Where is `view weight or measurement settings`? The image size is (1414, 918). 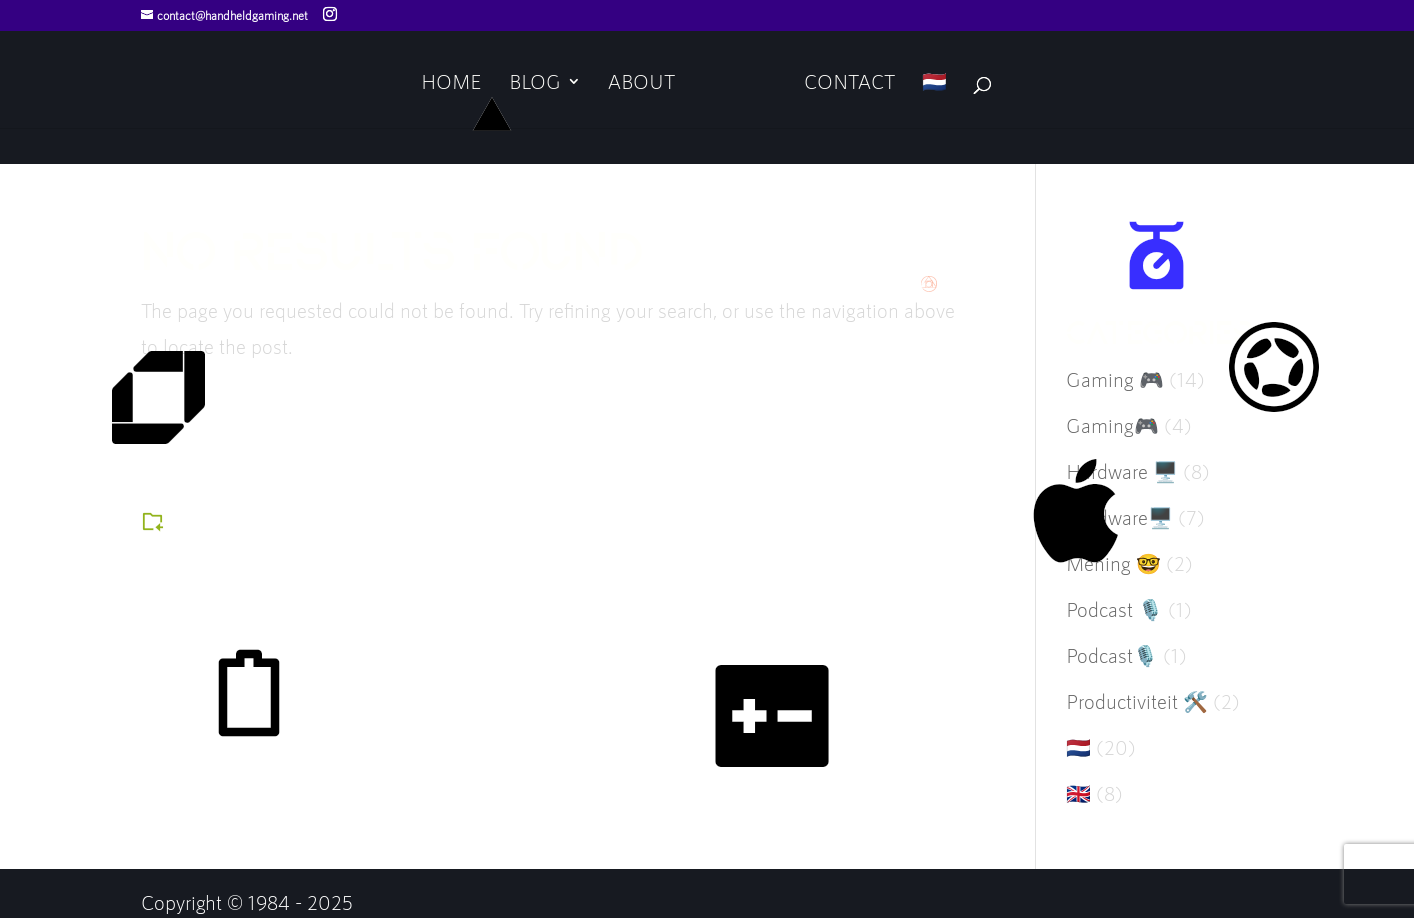 view weight or measurement settings is located at coordinates (1156, 255).